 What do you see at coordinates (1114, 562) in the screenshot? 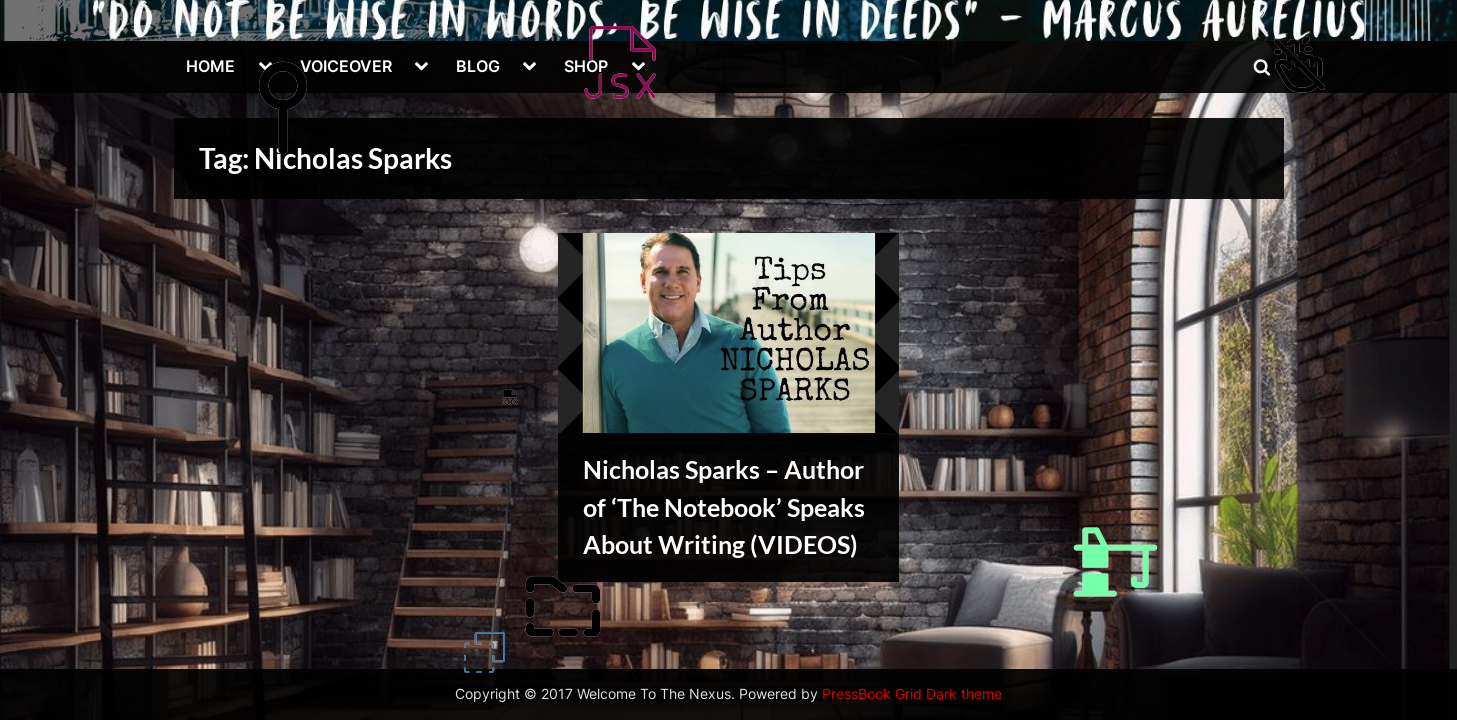
I see `access construction or building management tools` at bounding box center [1114, 562].